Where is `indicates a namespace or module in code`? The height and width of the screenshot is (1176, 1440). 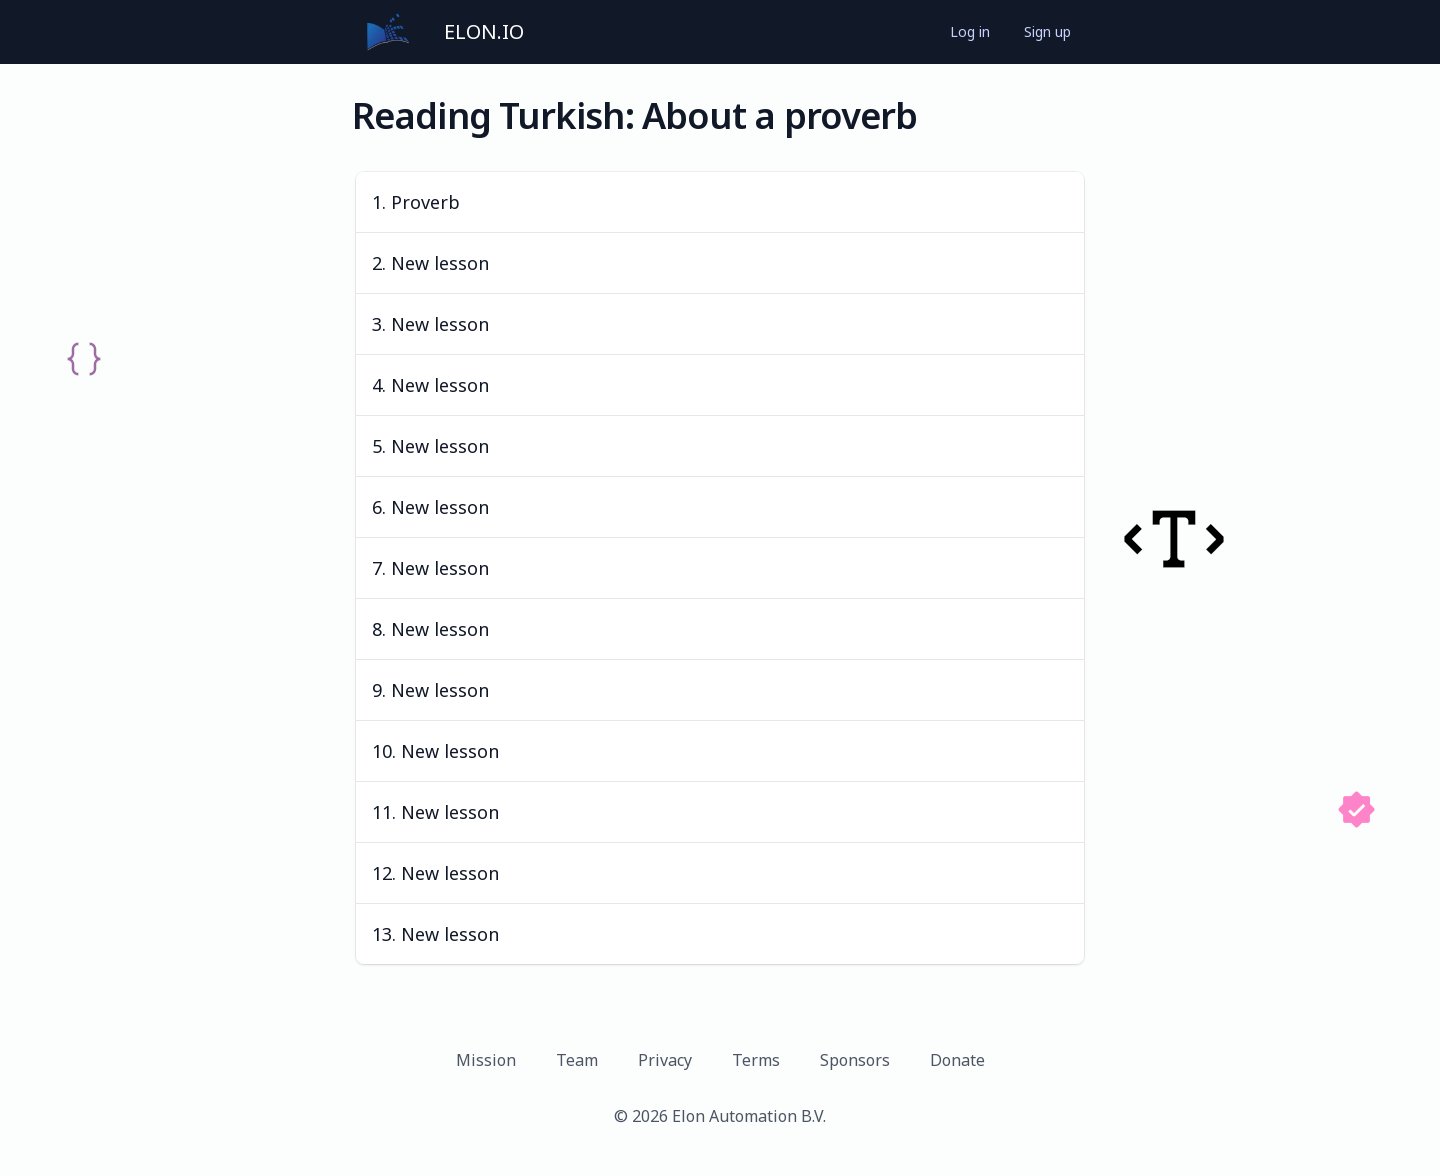
indicates a namespace or module in code is located at coordinates (84, 359).